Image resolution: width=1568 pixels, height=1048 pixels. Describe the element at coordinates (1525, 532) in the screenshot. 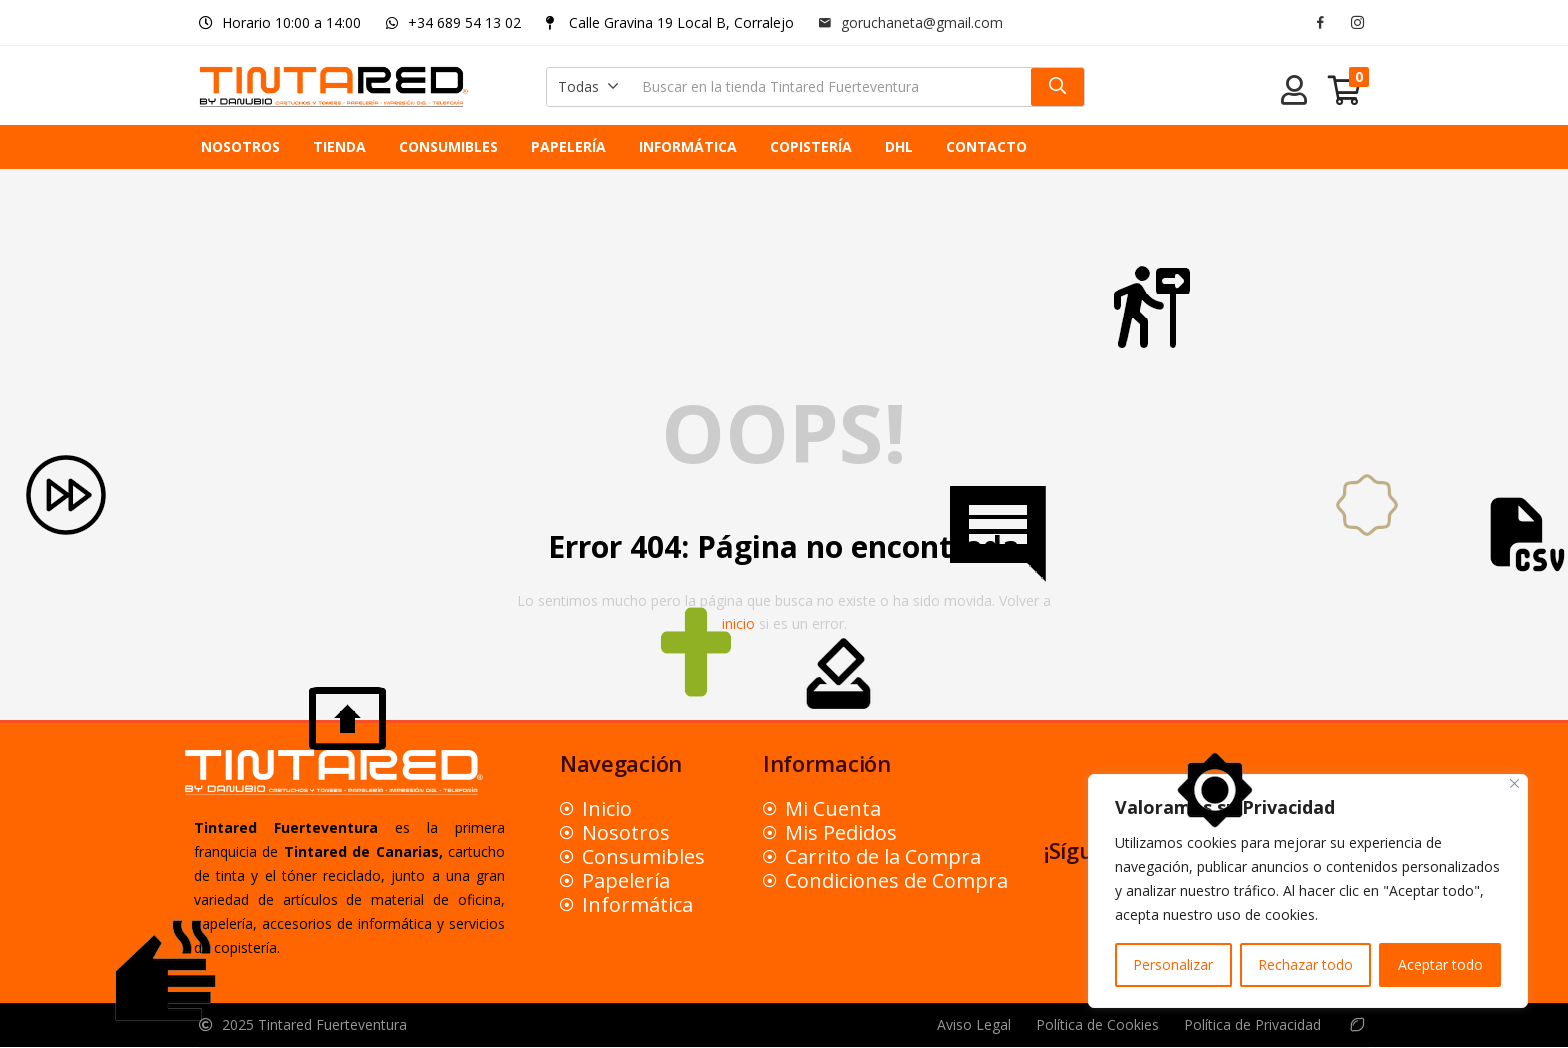

I see `open or view a CSV file` at that location.